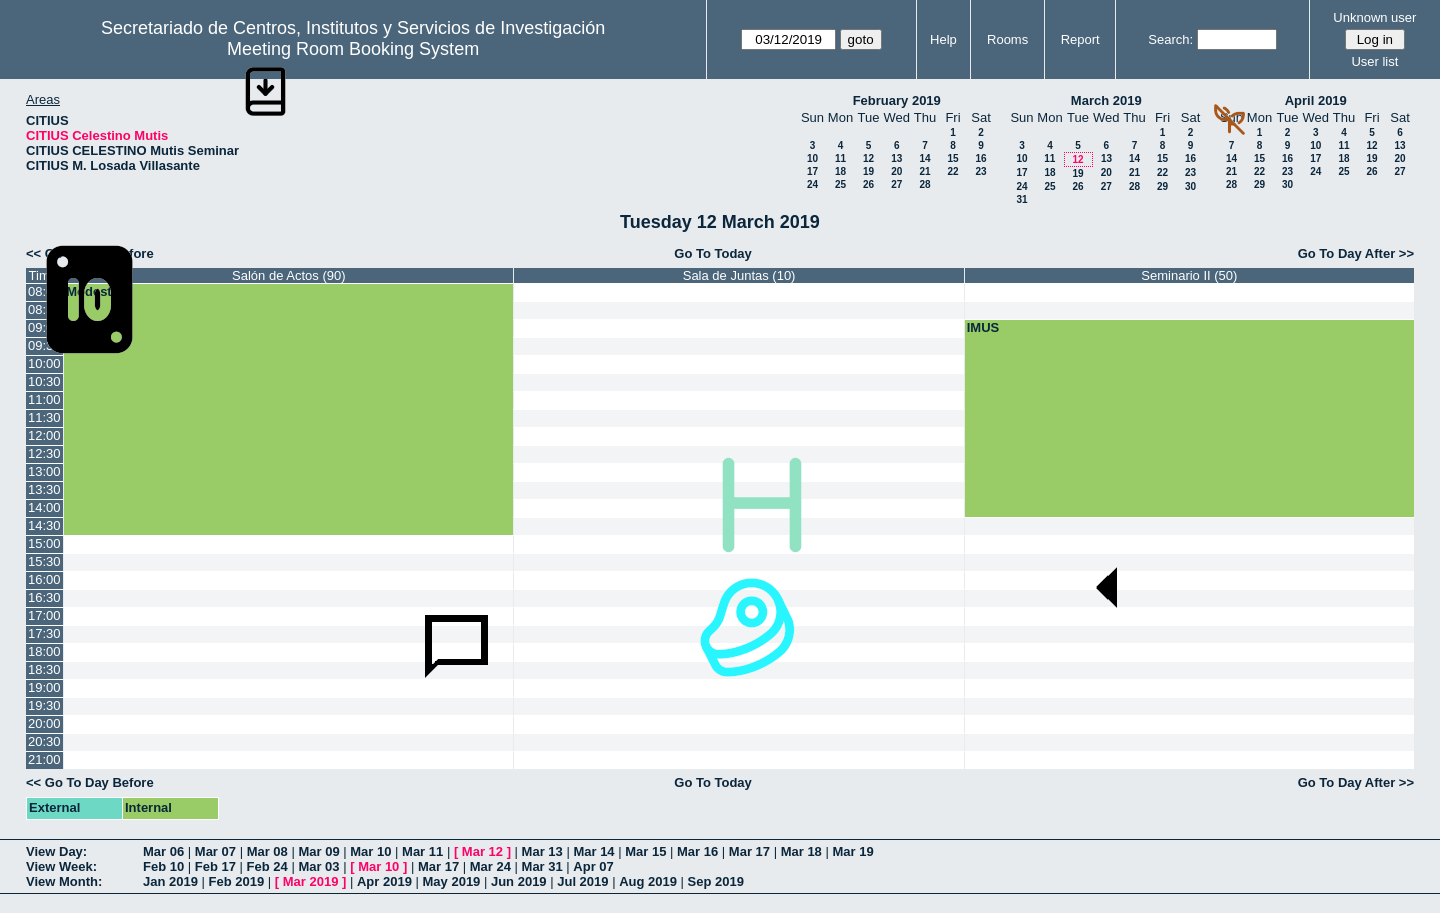  What do you see at coordinates (1108, 587) in the screenshot?
I see `navigate to the previous item or screen` at bounding box center [1108, 587].